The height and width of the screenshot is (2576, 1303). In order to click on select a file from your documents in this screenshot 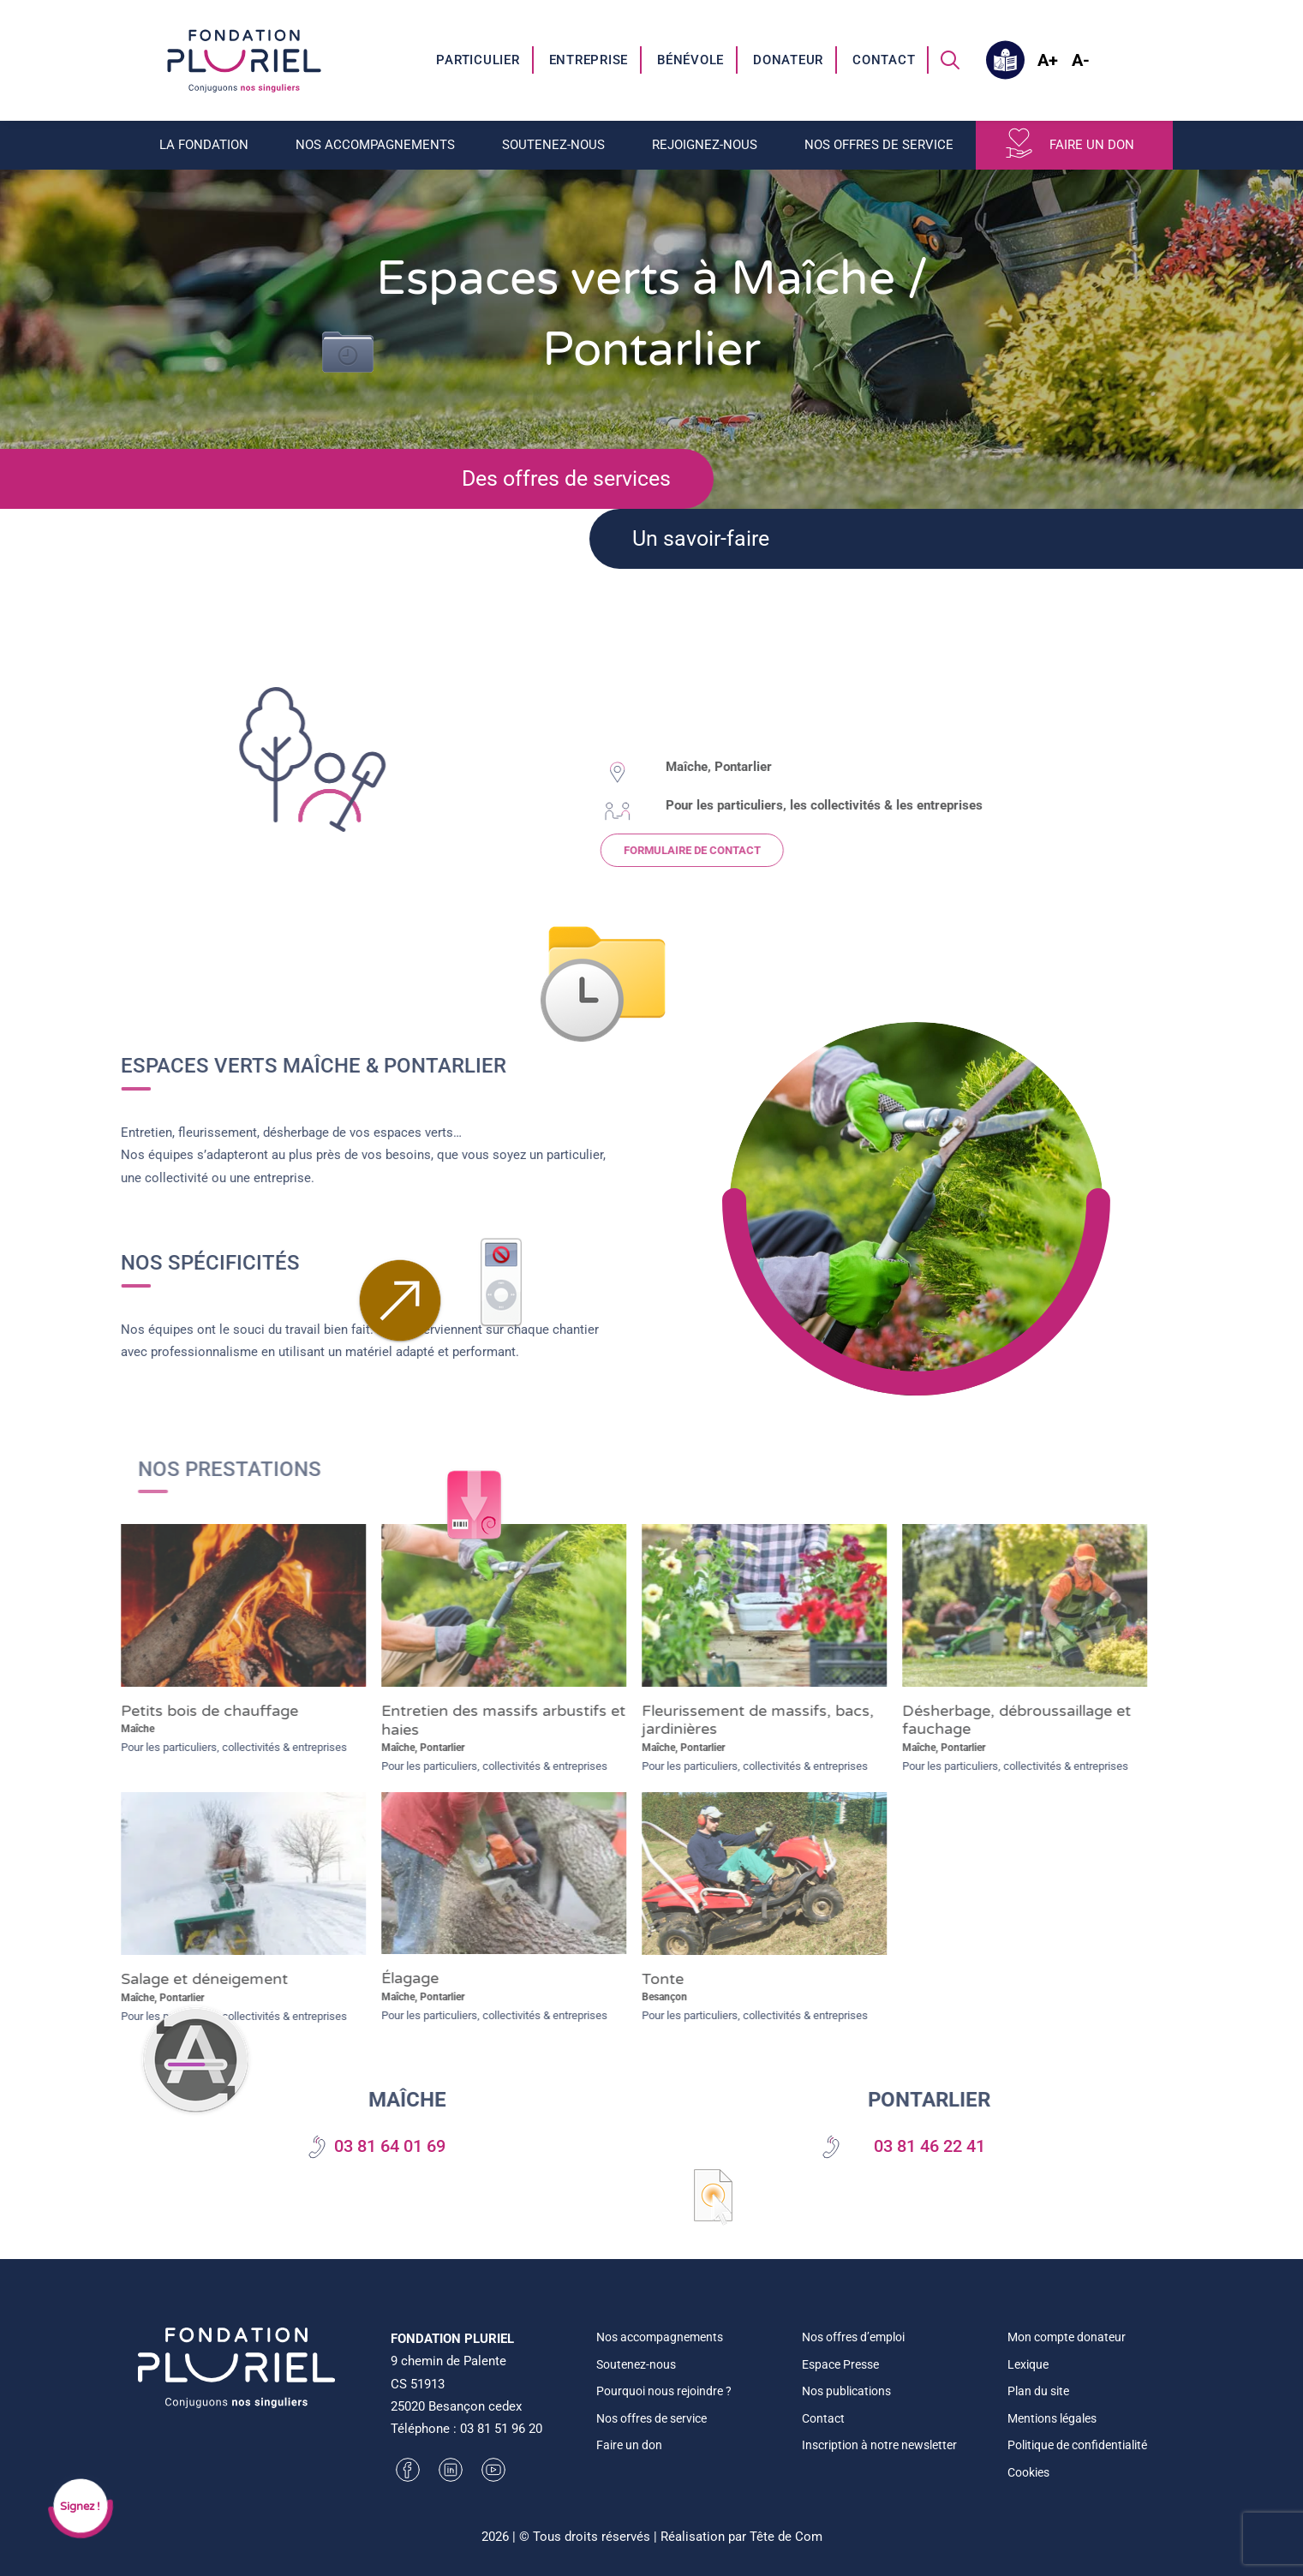, I will do `click(713, 2195)`.